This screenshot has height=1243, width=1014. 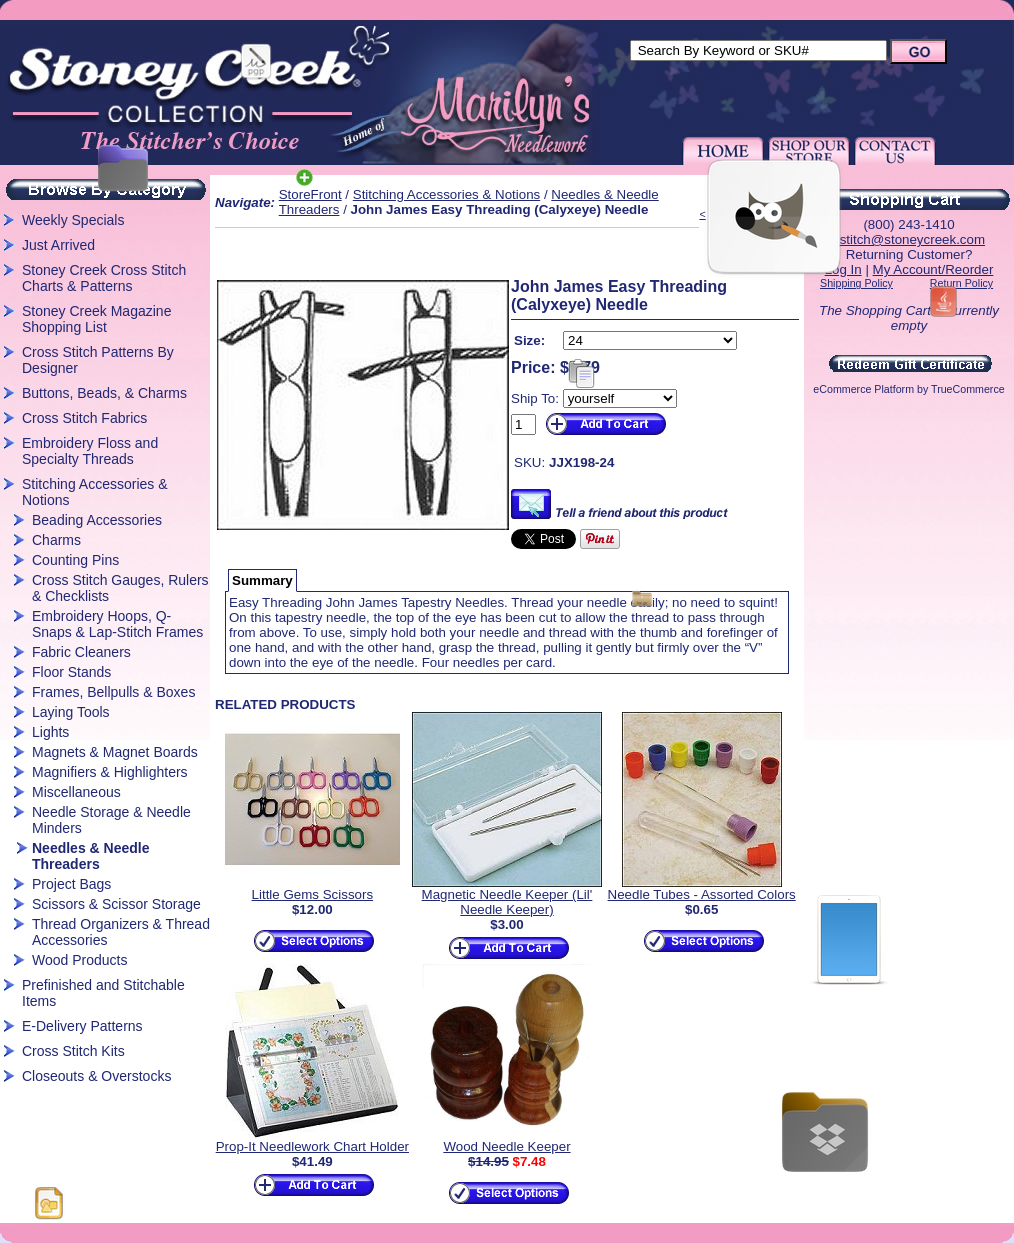 What do you see at coordinates (49, 1203) in the screenshot?
I see `open a vector graphics document` at bounding box center [49, 1203].